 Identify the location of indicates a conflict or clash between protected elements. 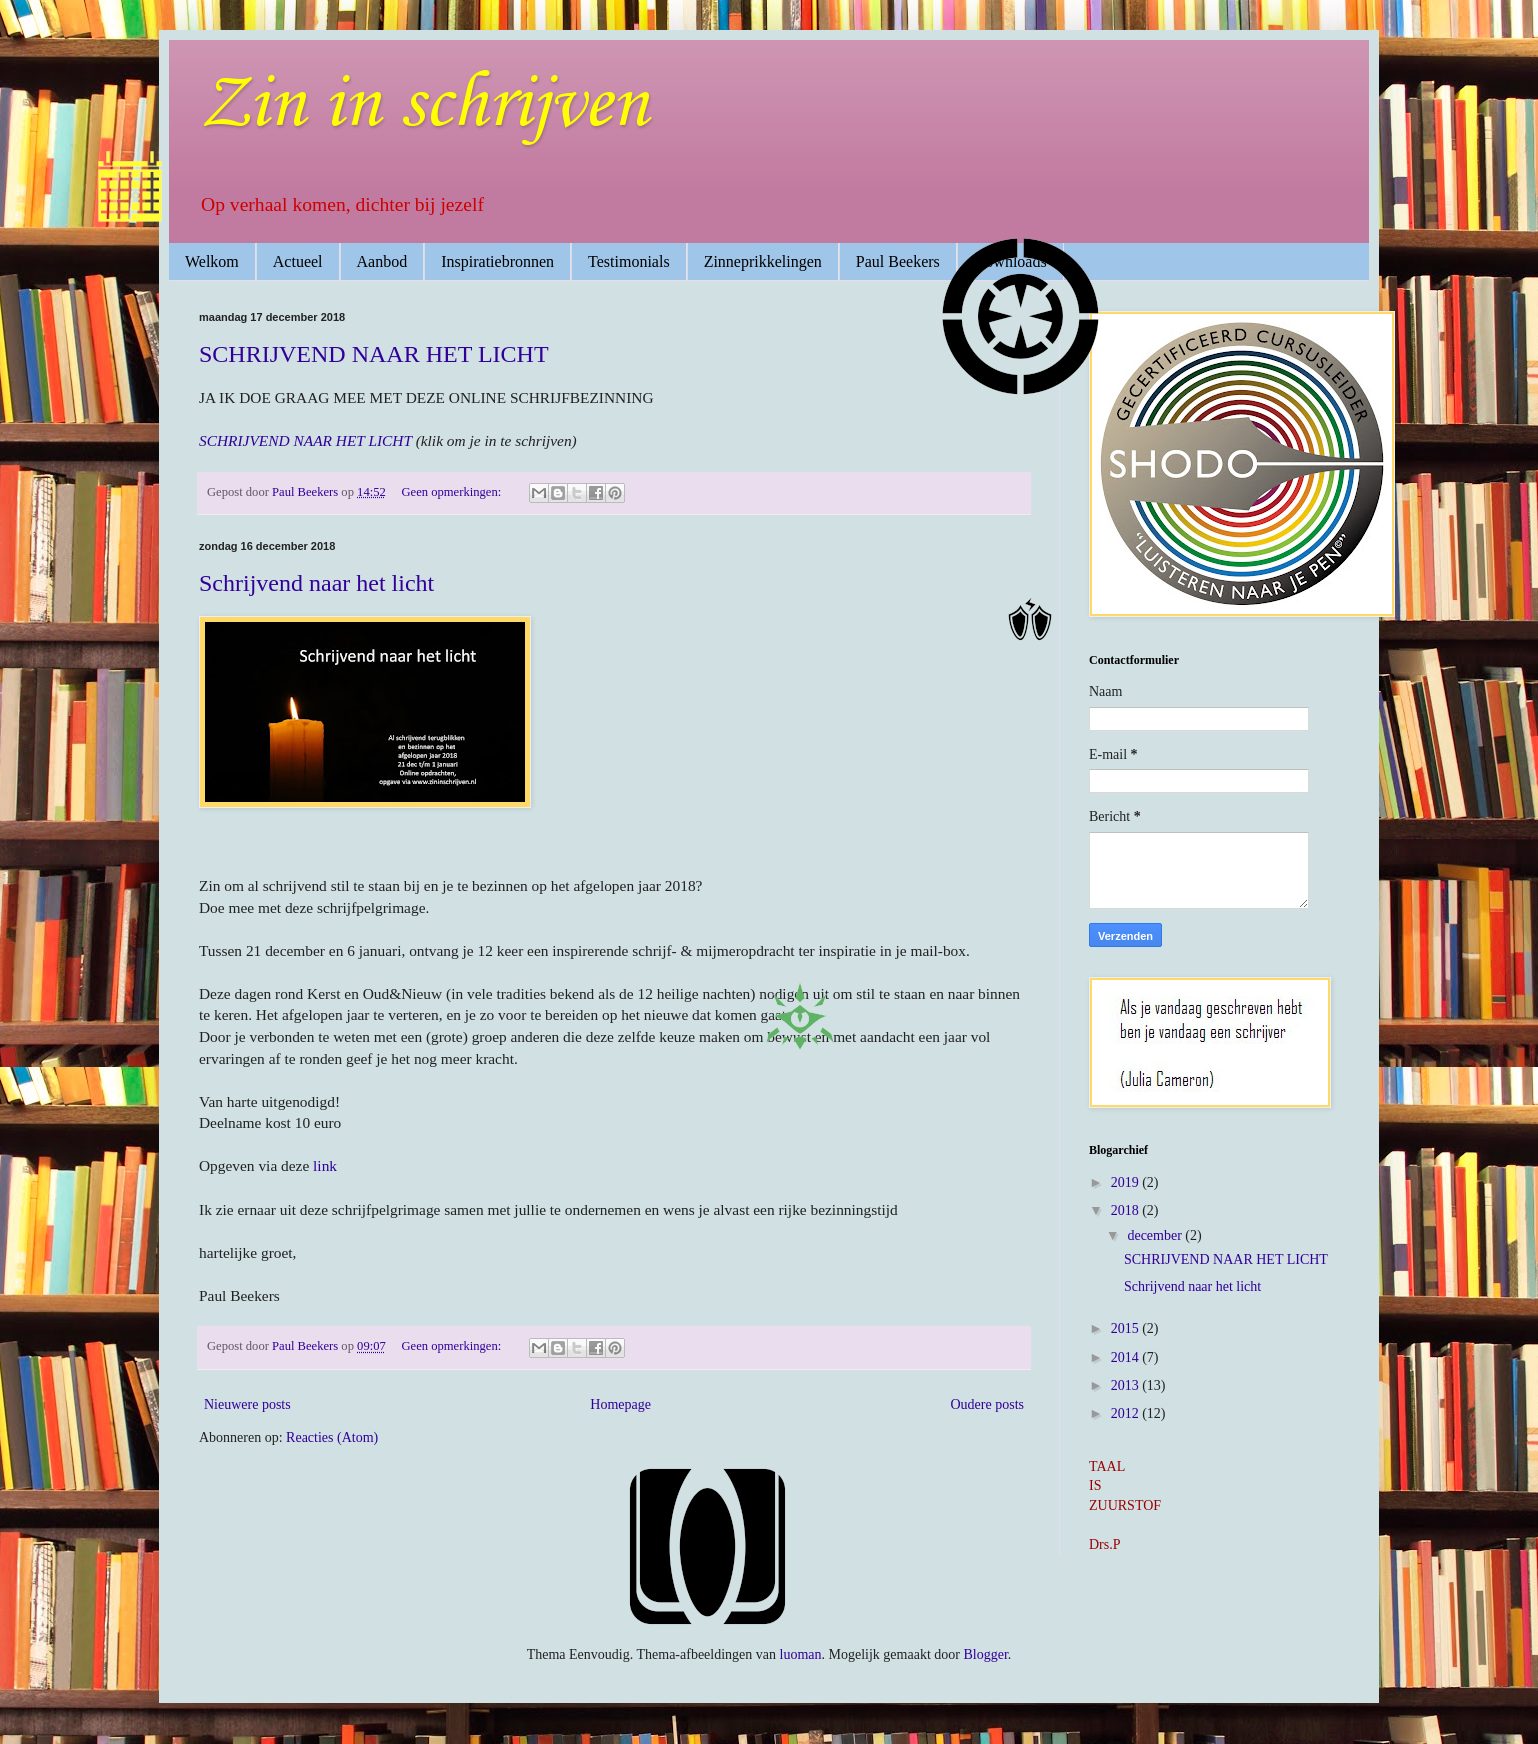
(1030, 619).